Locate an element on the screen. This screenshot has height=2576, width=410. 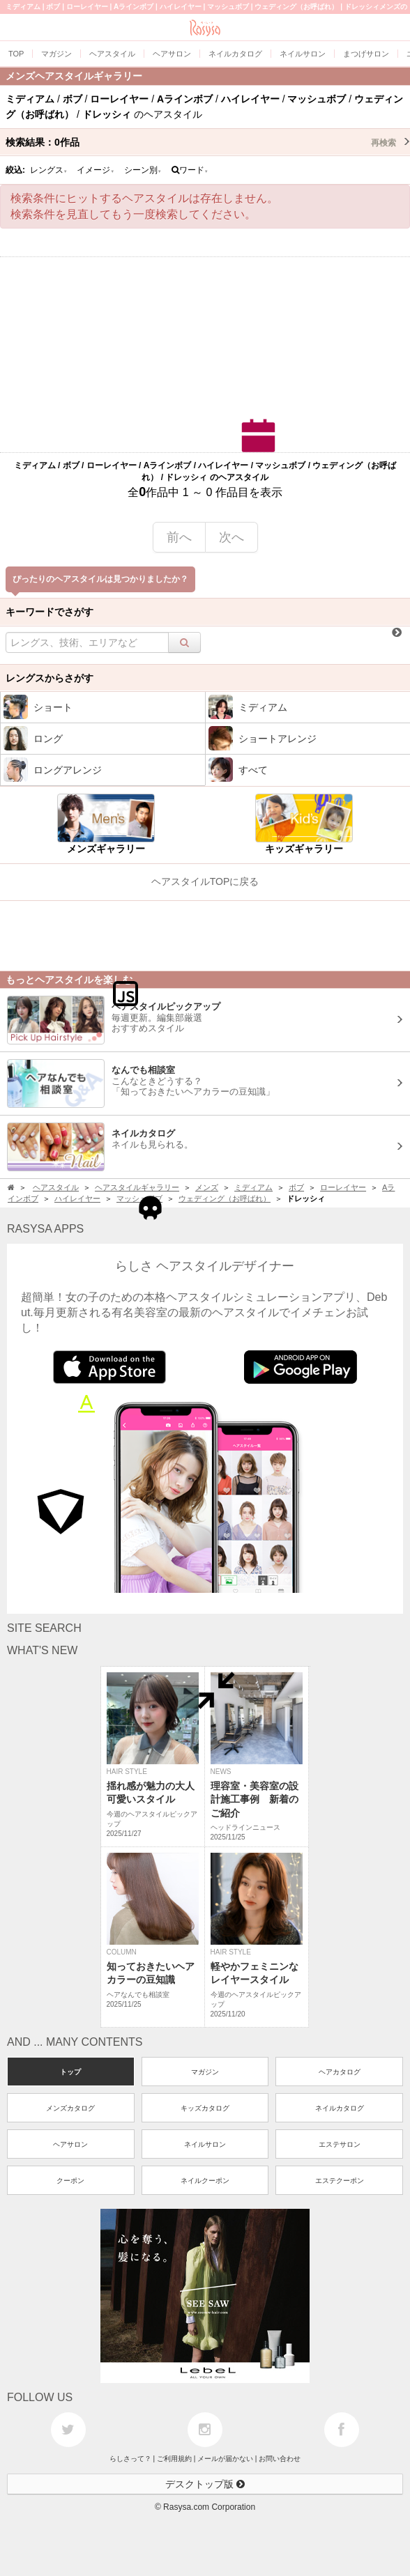
openbase logo is located at coordinates (61, 1510).